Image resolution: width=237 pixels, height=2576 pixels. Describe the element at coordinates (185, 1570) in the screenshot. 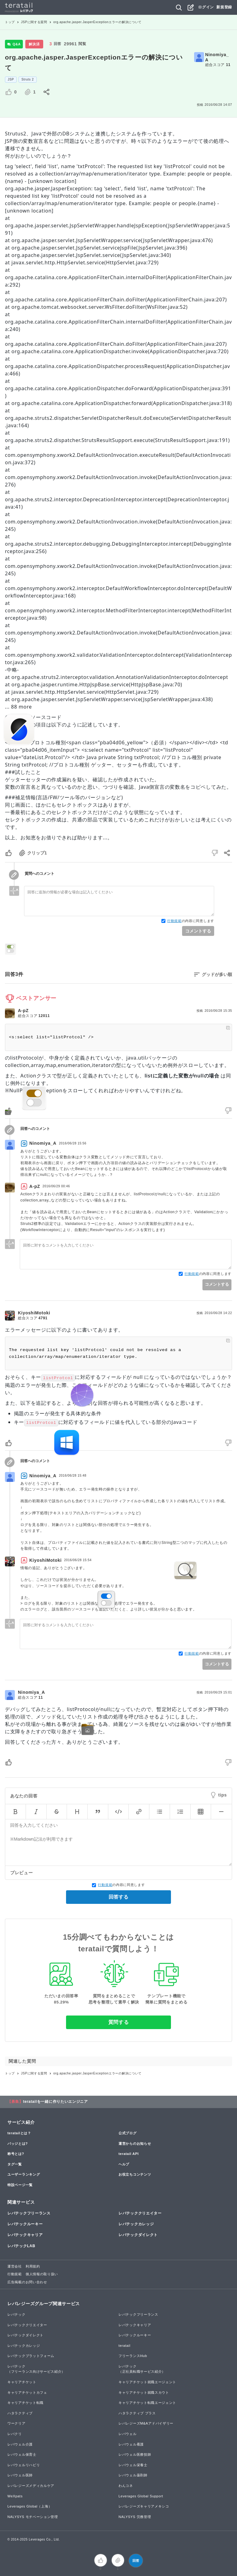

I see `open eye of gnome image viewer` at that location.